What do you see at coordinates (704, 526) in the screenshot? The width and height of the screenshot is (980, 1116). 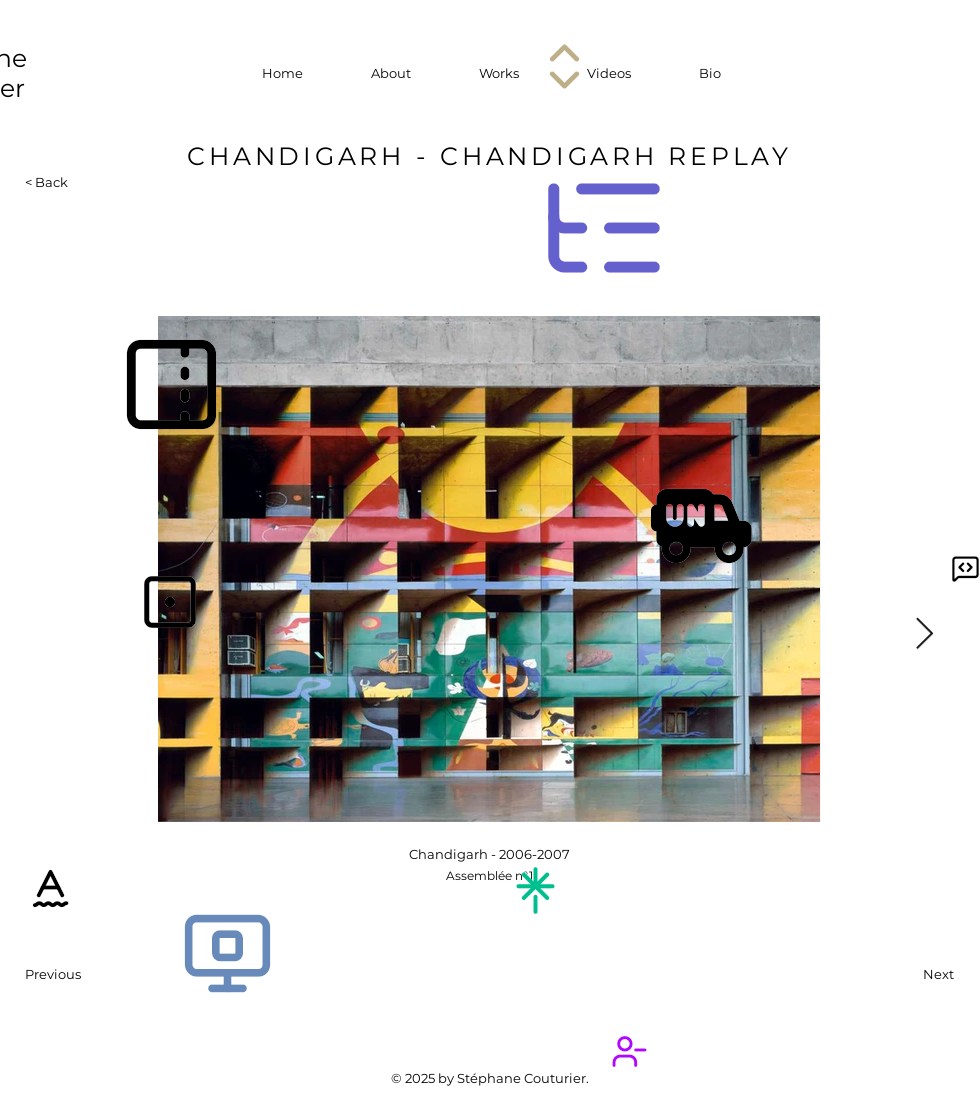 I see `indicates united nations humanitarian aid delivery` at bounding box center [704, 526].